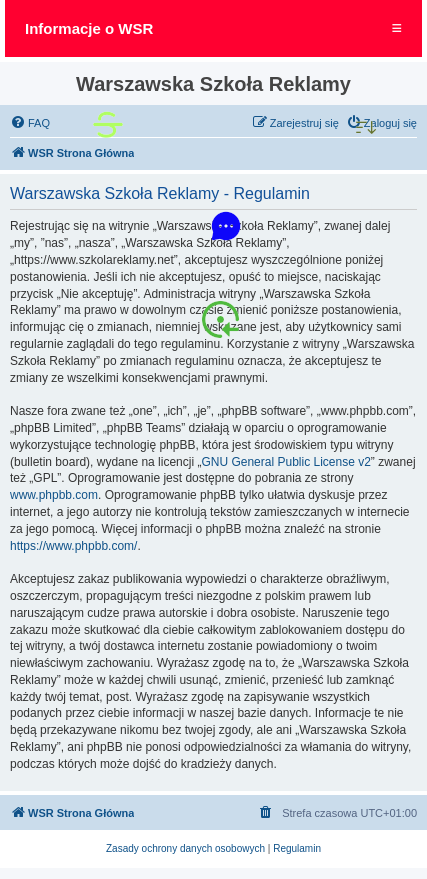 The height and width of the screenshot is (879, 427). I want to click on open messaging or chat, so click(226, 226).